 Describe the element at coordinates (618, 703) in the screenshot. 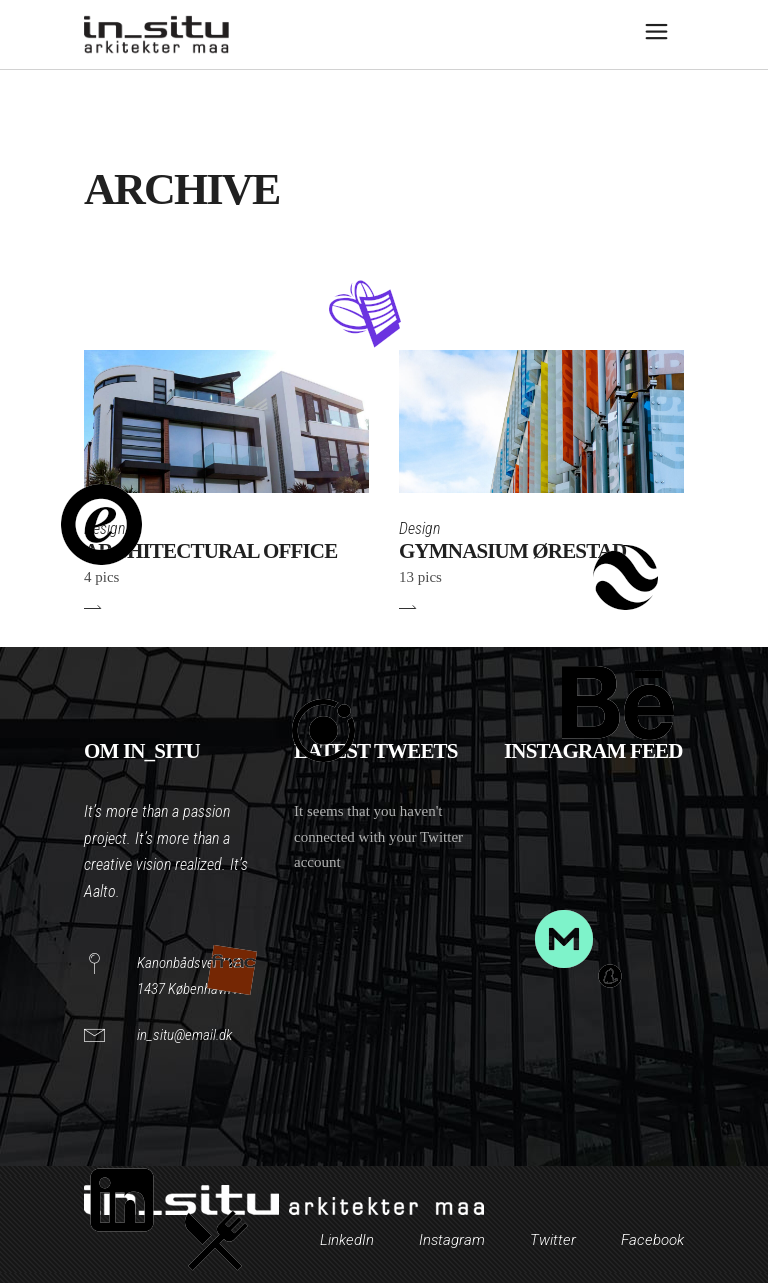

I see `visit behance portfolio` at that location.